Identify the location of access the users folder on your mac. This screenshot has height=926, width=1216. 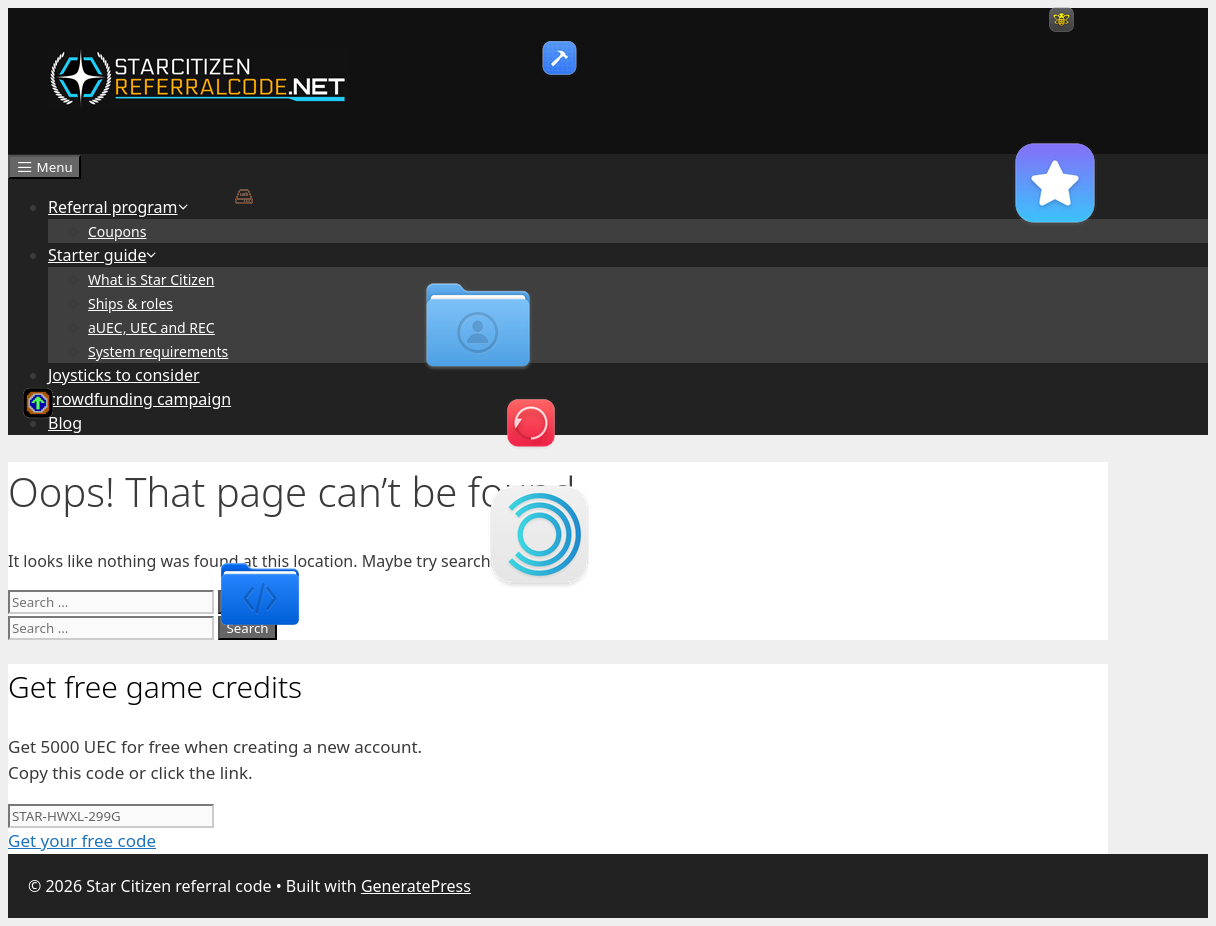
(478, 325).